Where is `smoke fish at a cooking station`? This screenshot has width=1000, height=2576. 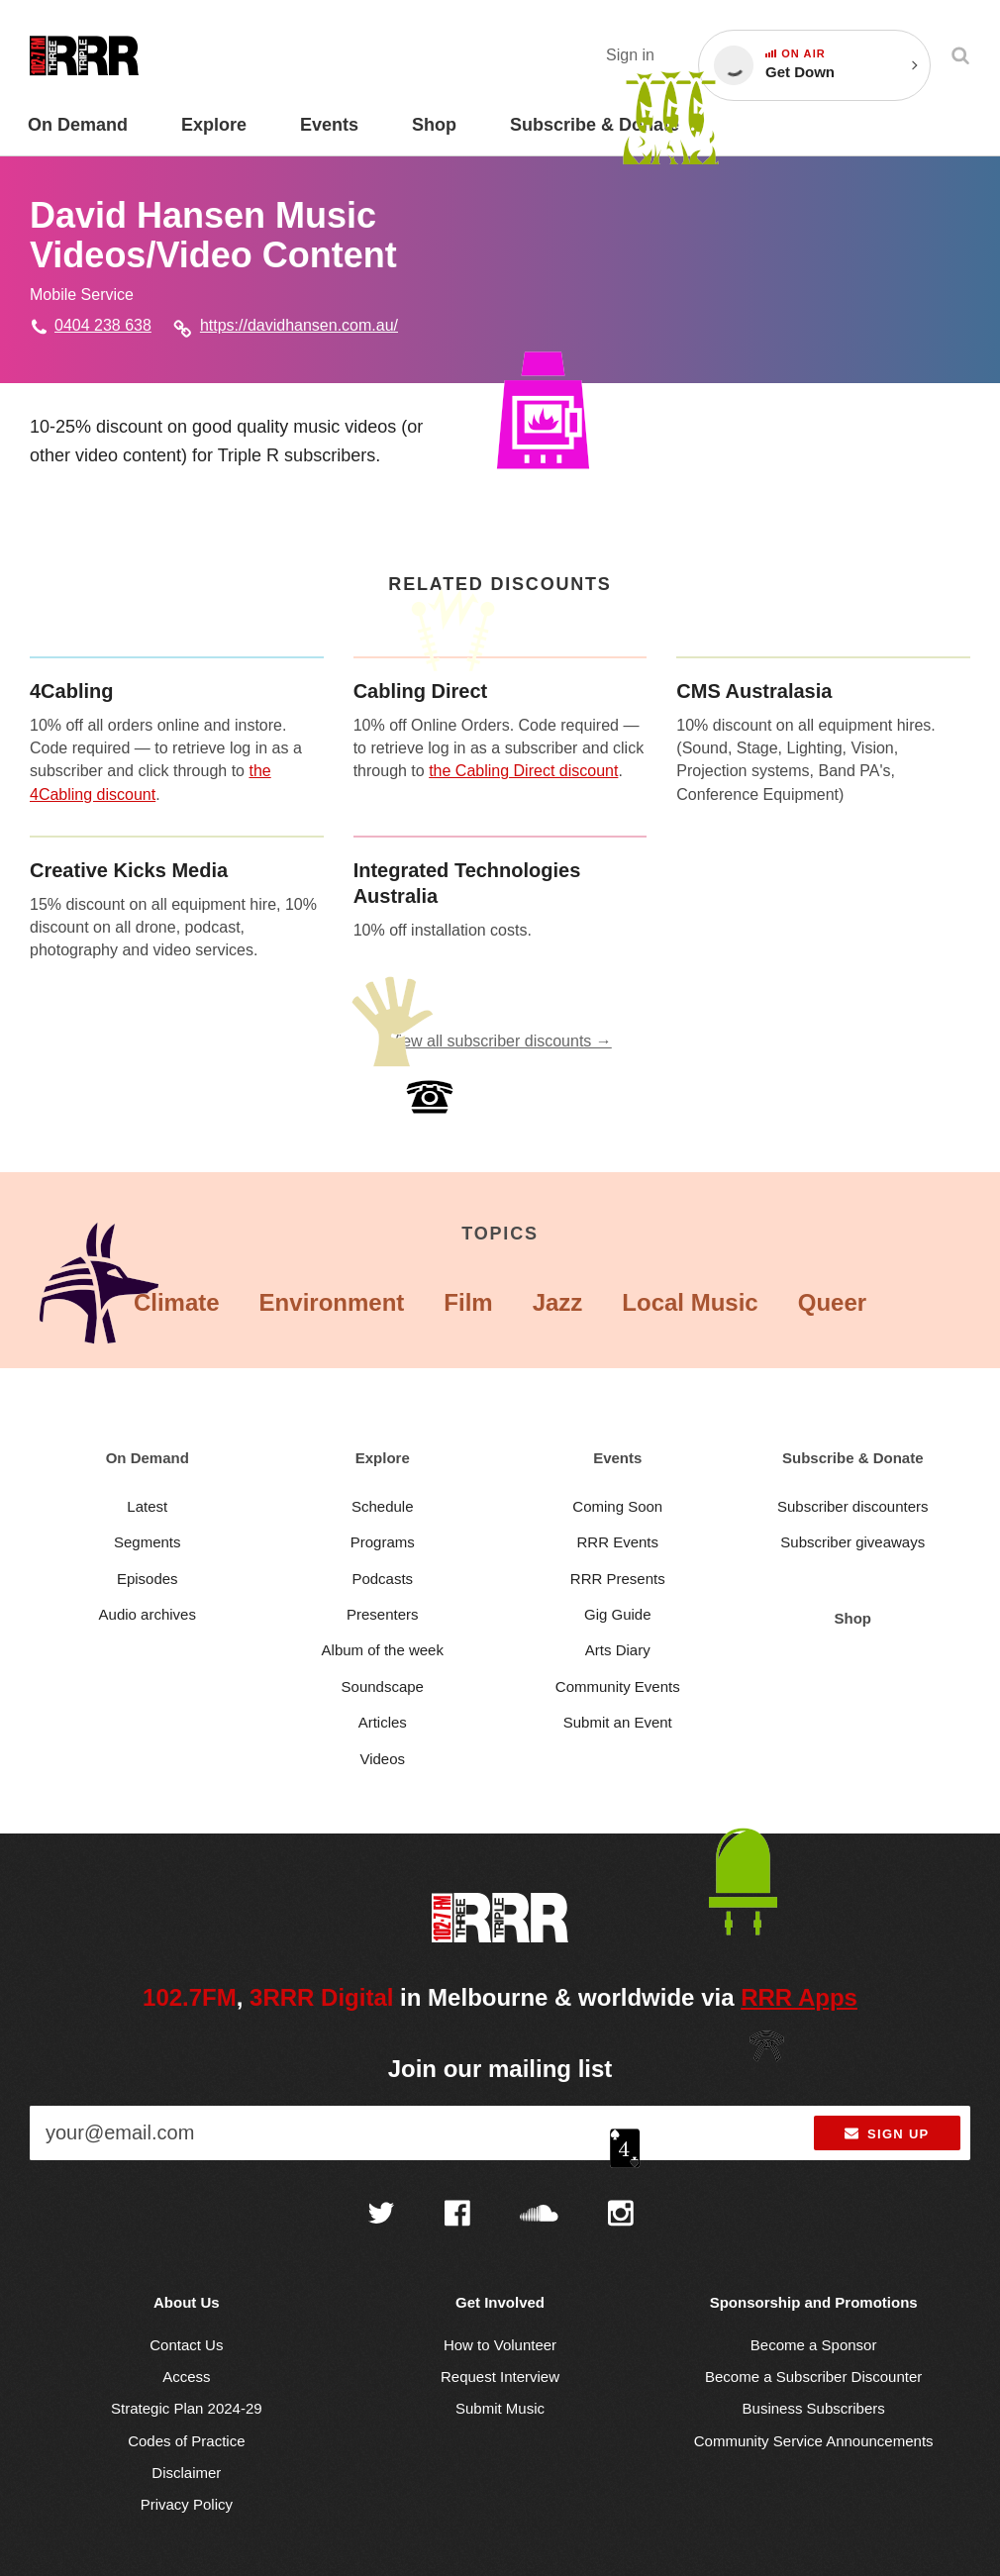 smoke fish at a cooking station is located at coordinates (670, 117).